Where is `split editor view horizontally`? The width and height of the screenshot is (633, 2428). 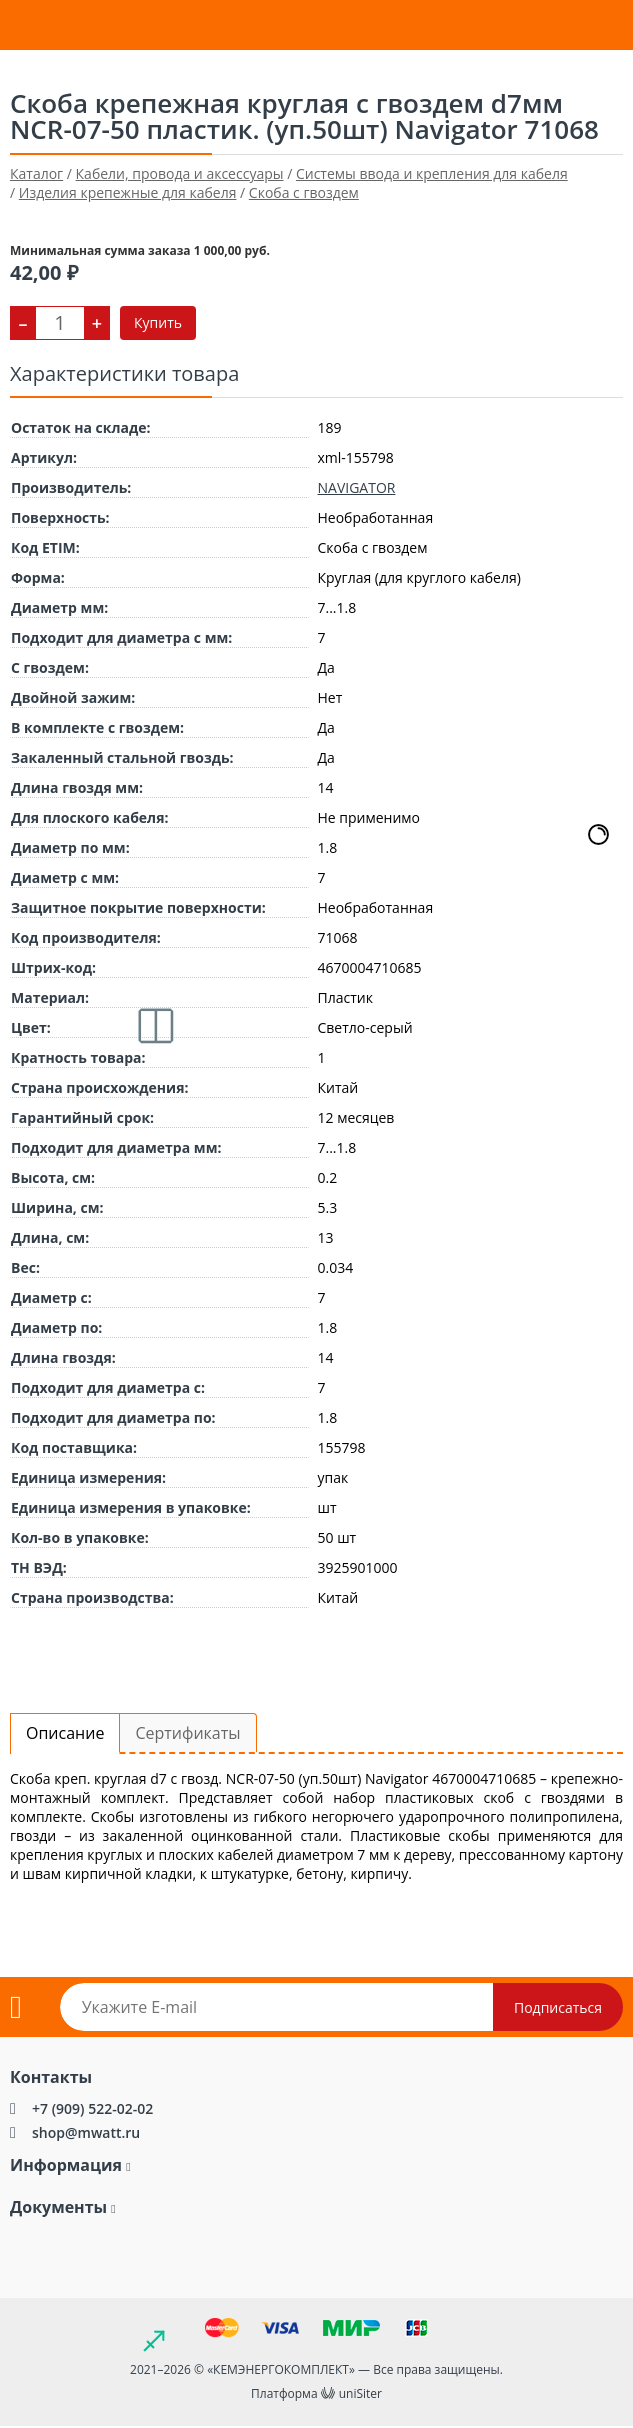 split editor view horizontally is located at coordinates (154, 1024).